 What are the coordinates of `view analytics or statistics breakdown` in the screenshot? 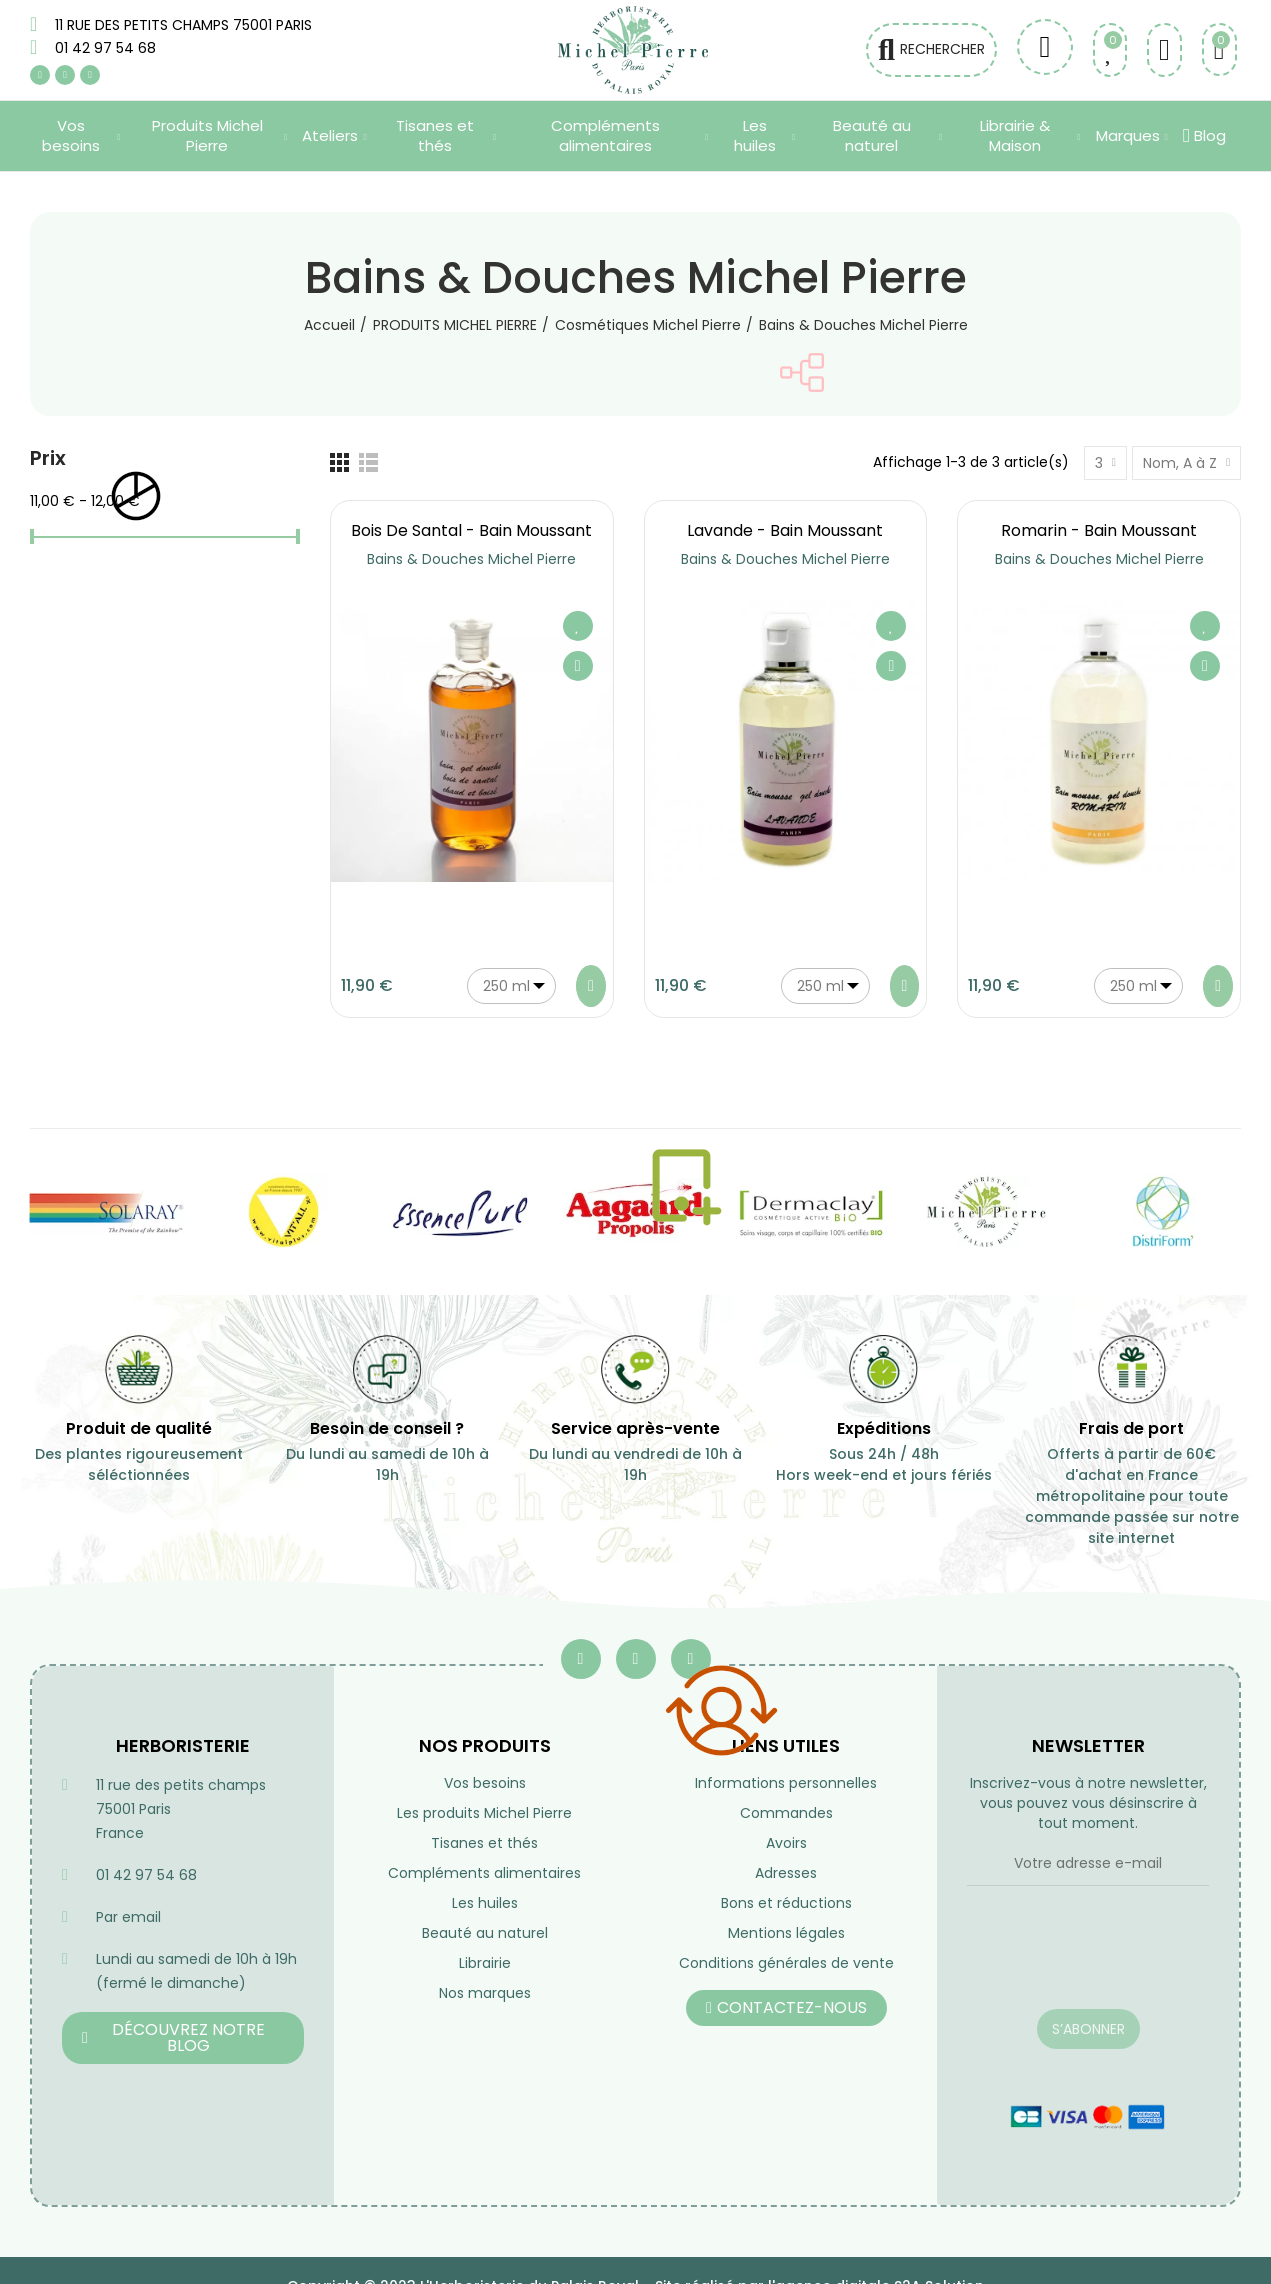 It's located at (136, 496).